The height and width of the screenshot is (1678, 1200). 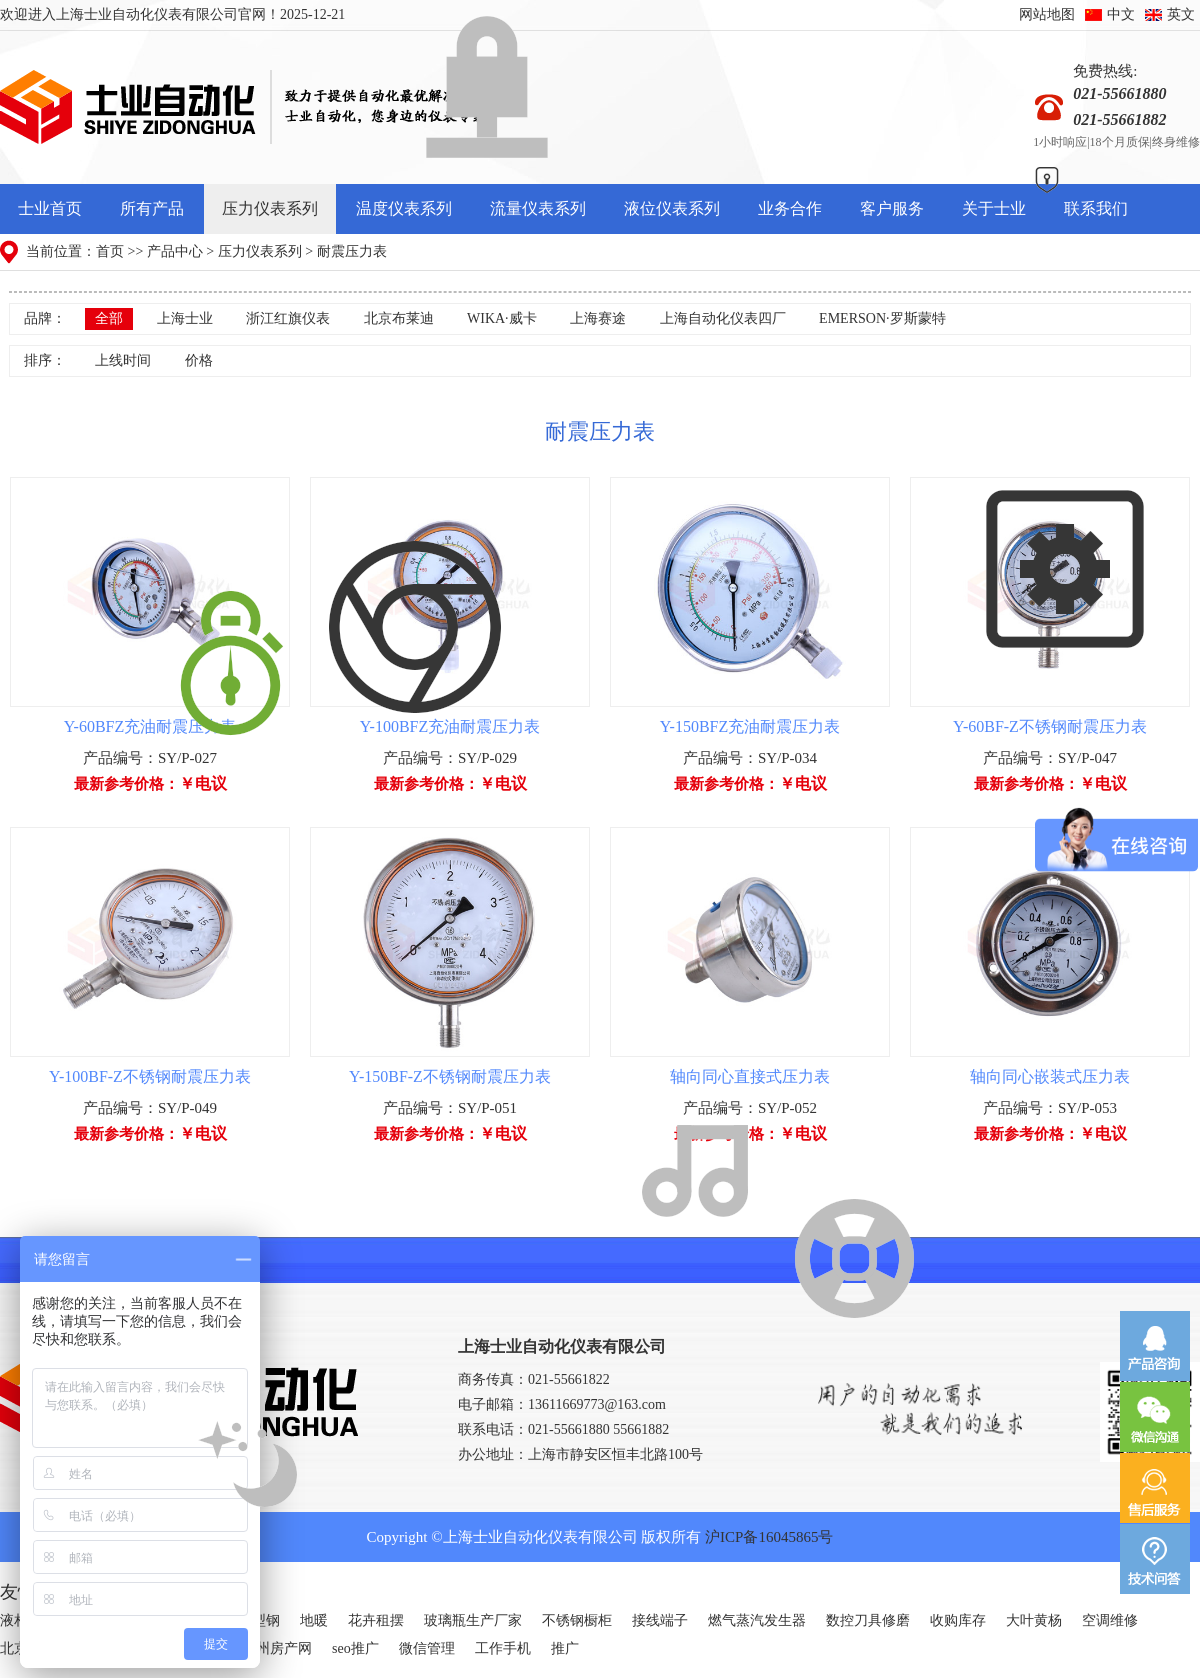 I want to click on open your music folder, so click(x=698, y=1167).